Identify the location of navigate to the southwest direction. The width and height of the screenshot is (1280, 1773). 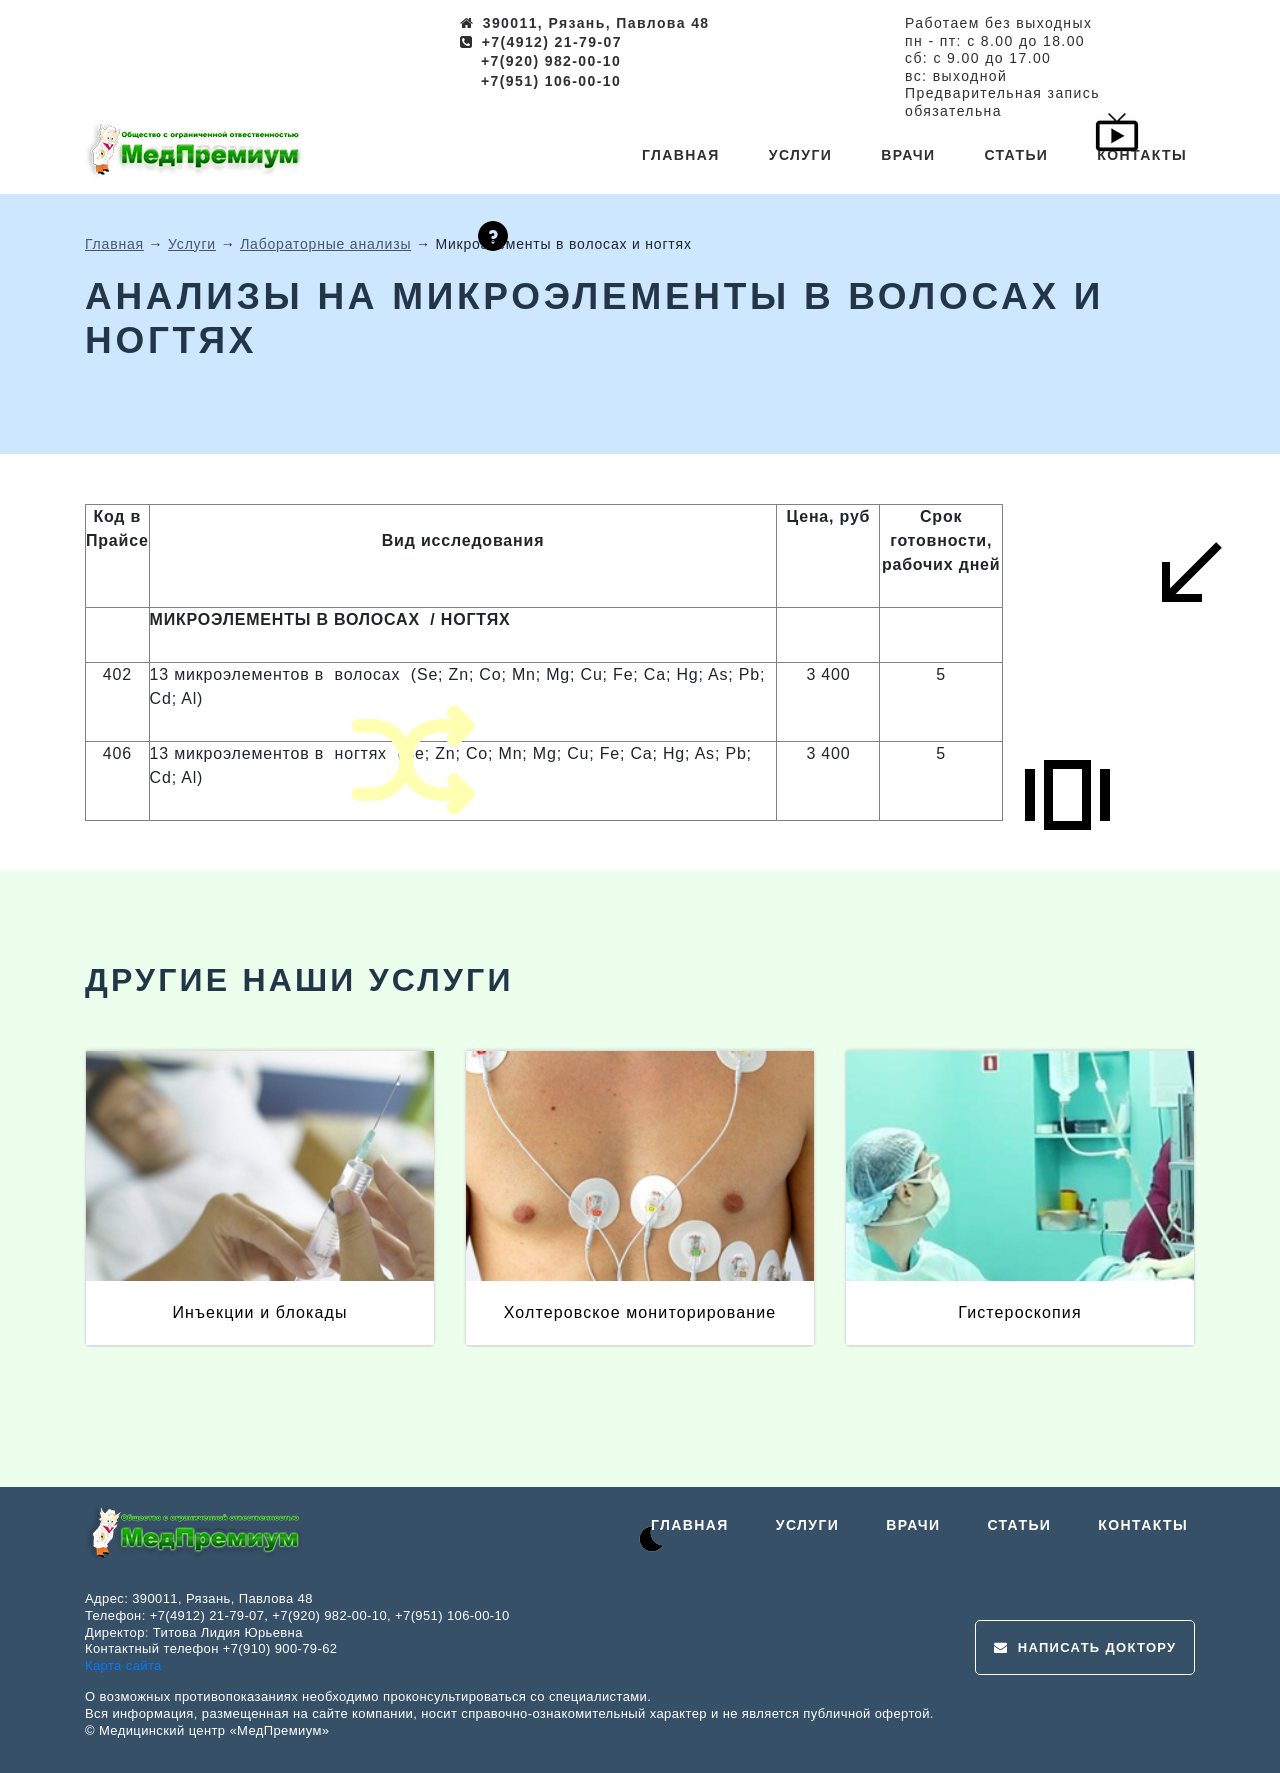
(1190, 574).